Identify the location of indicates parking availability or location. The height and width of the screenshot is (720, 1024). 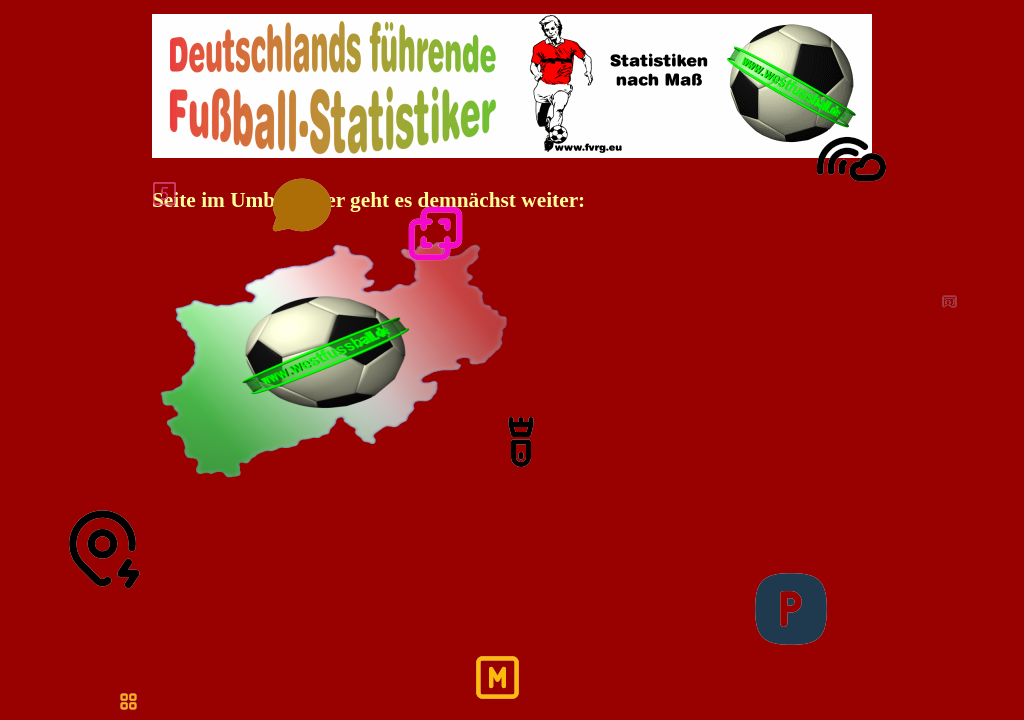
(791, 609).